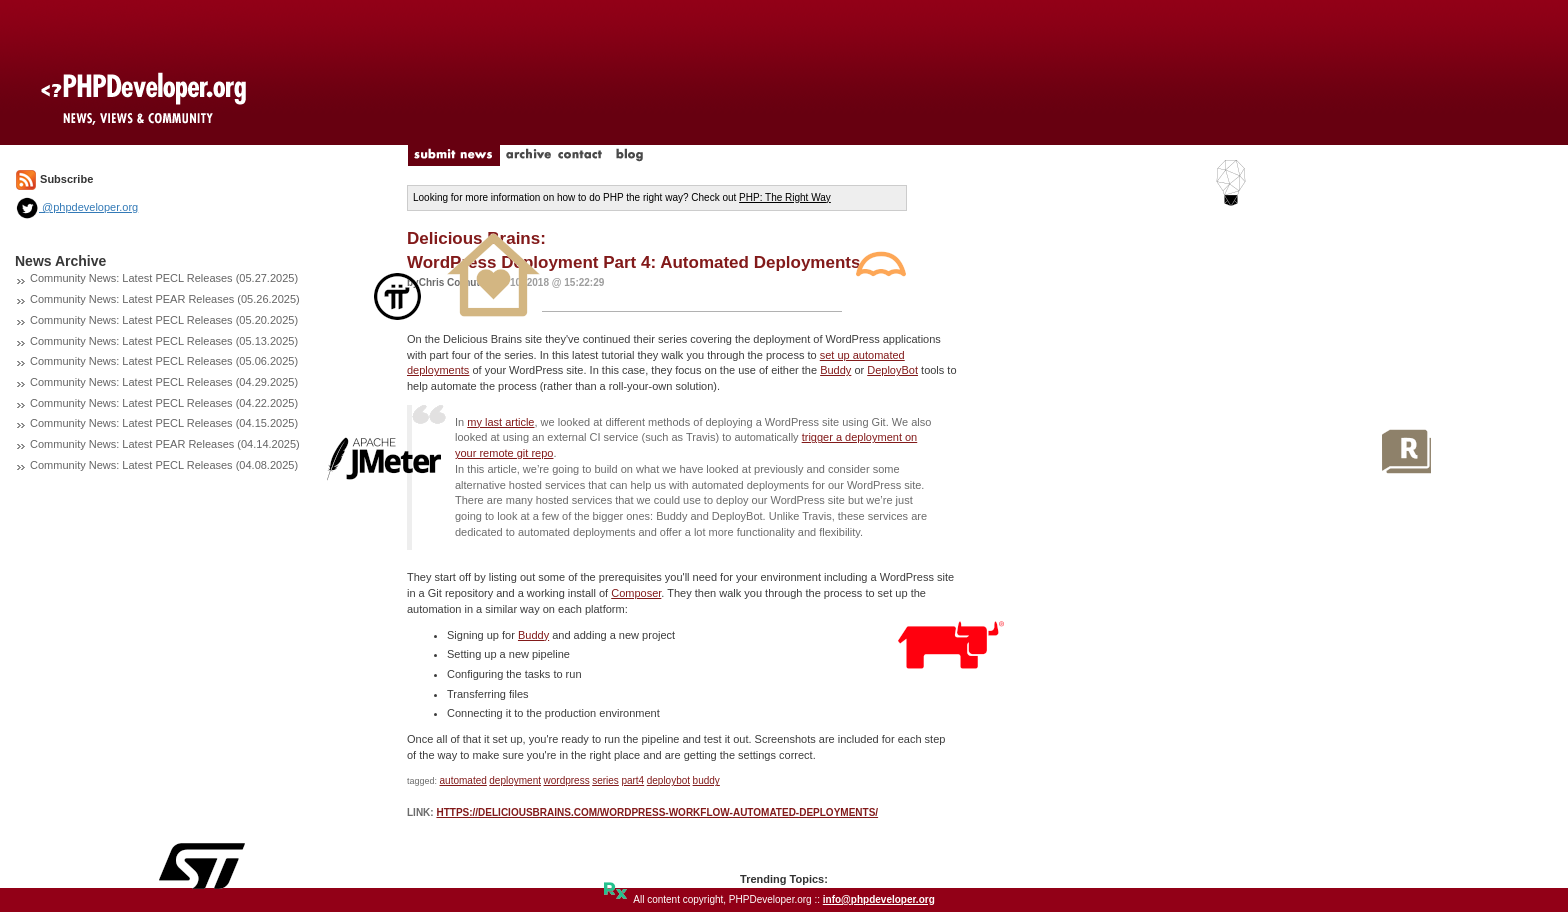  What do you see at coordinates (384, 459) in the screenshot?
I see `apache jmeter application logo` at bounding box center [384, 459].